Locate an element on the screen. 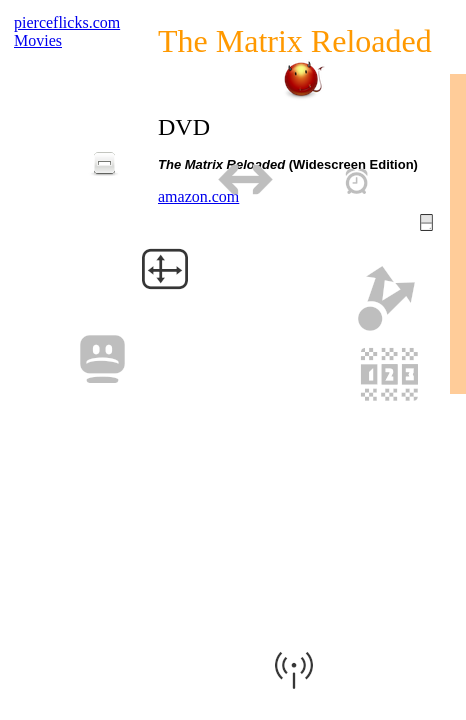 The height and width of the screenshot is (720, 466). adjust display or screen settings is located at coordinates (165, 269).